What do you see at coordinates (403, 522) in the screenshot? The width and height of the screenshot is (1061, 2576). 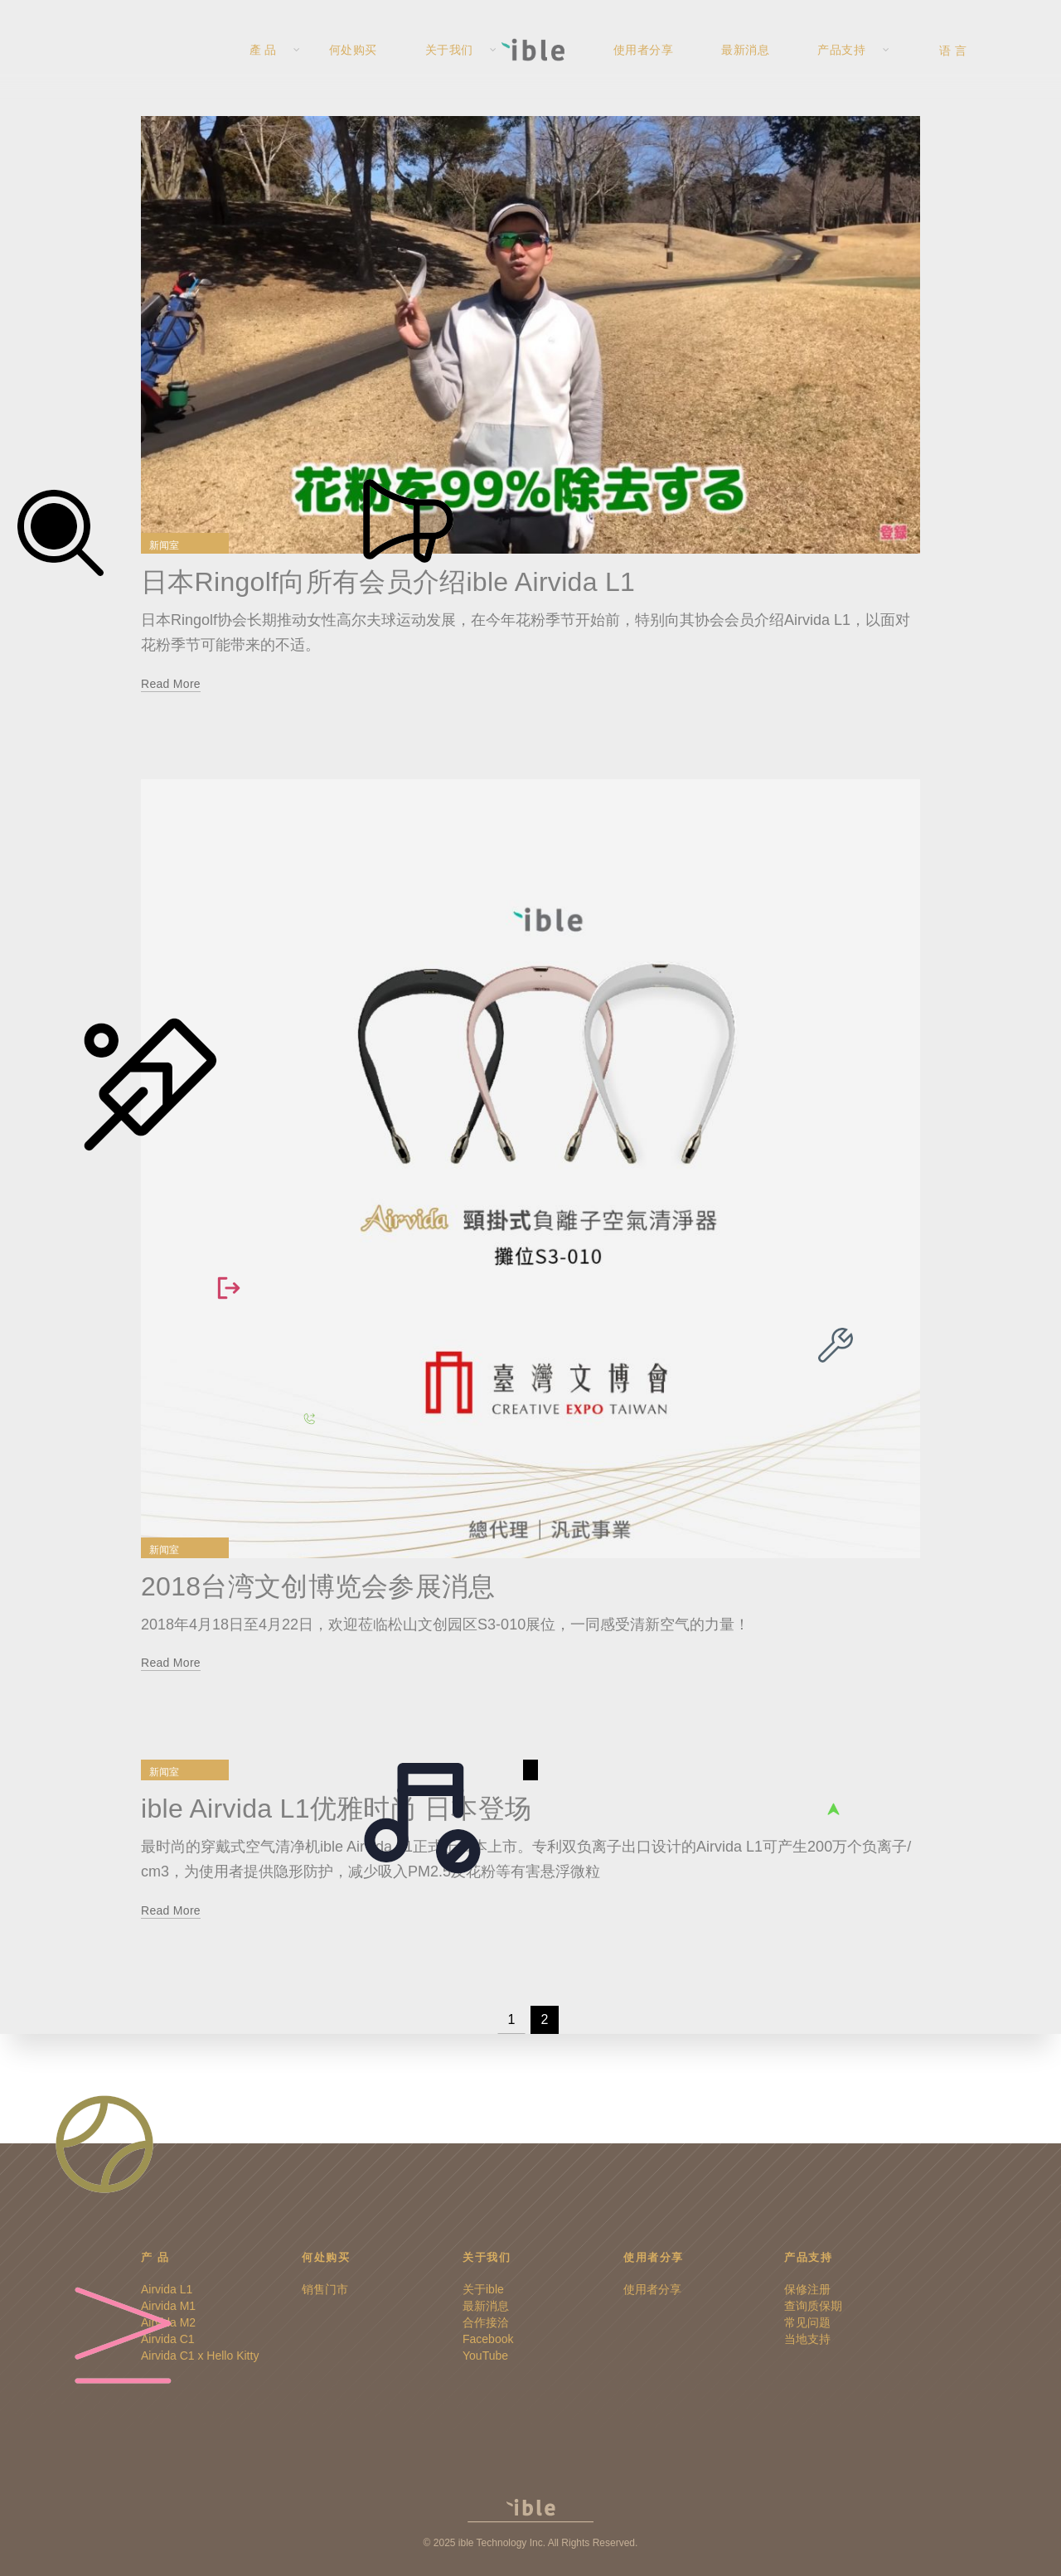 I see `make an announcement` at bounding box center [403, 522].